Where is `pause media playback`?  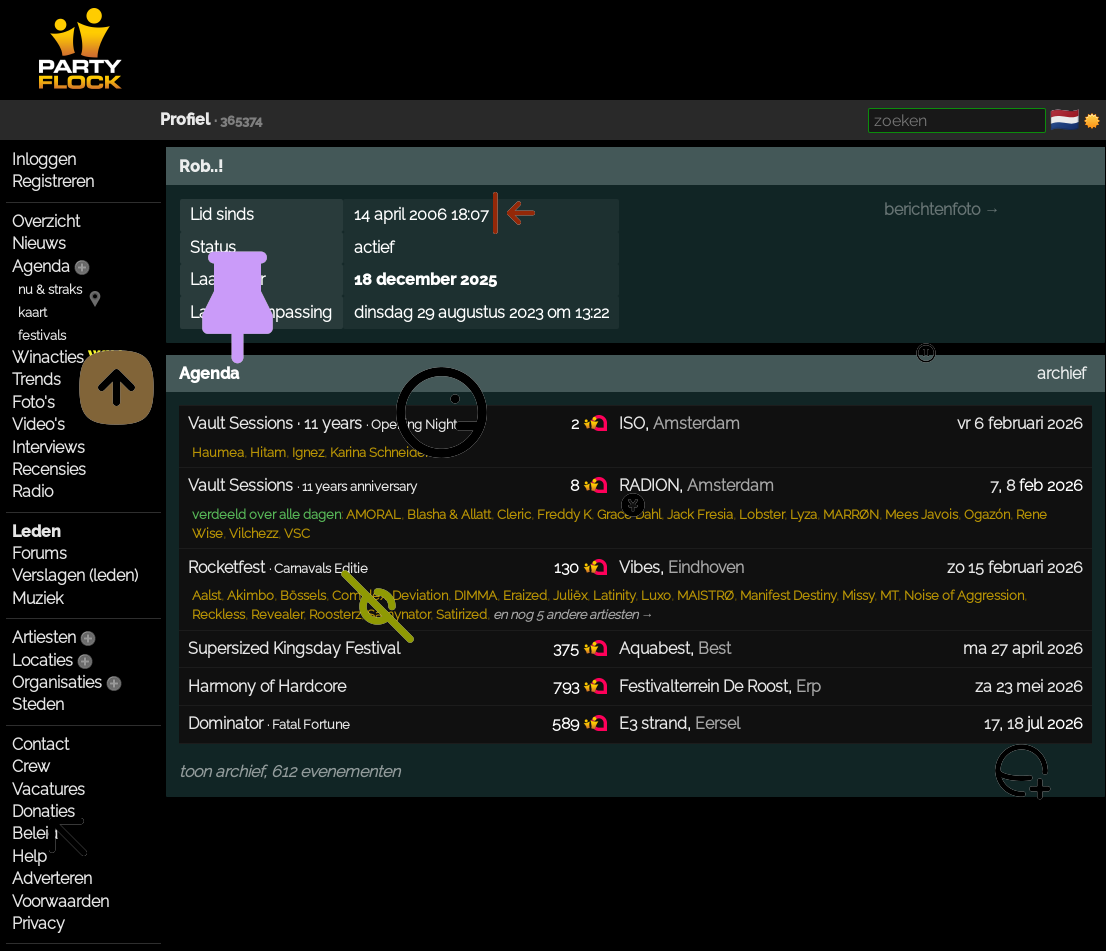
pause media playback is located at coordinates (926, 353).